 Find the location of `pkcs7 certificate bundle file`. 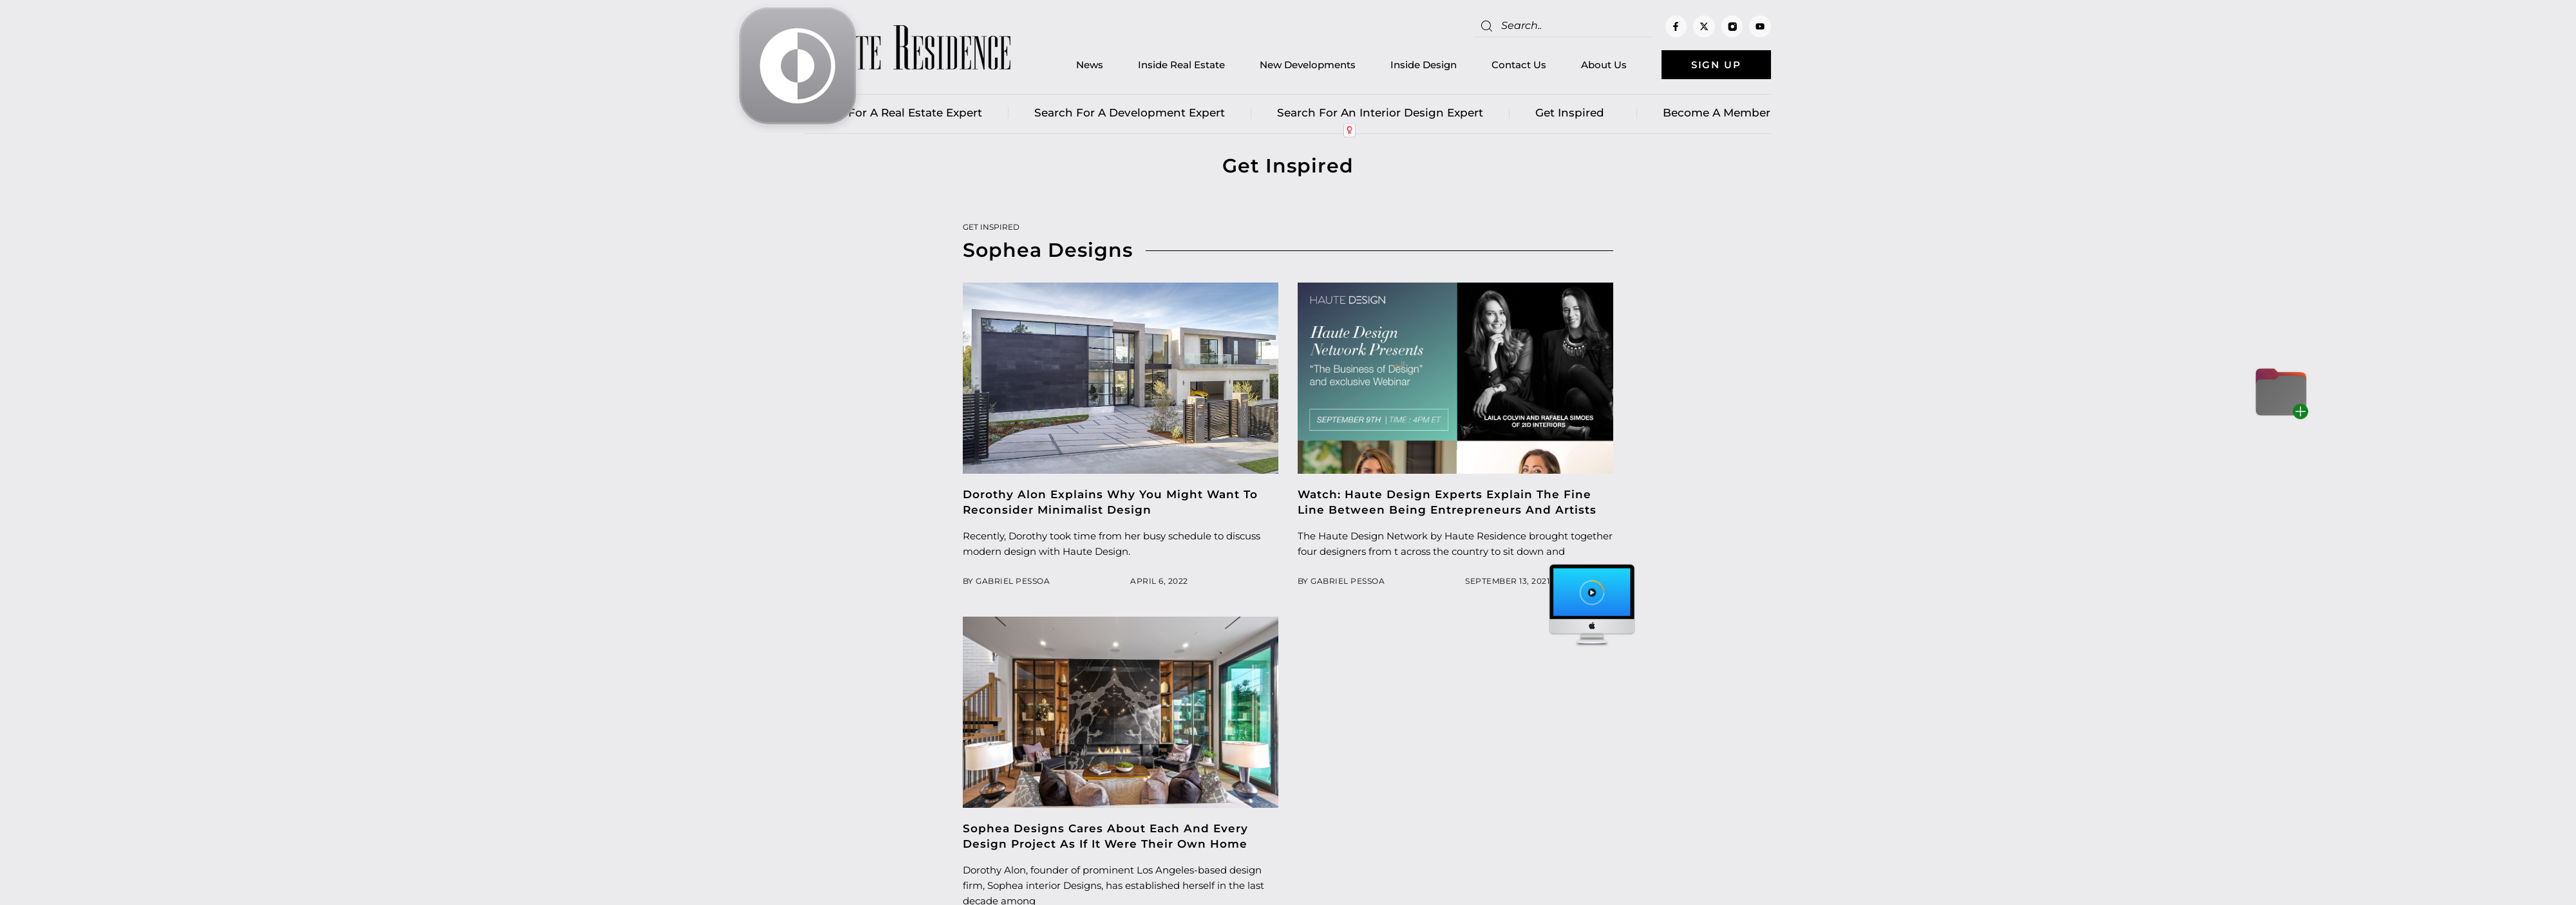

pkcs7 certificate bundle file is located at coordinates (1349, 130).